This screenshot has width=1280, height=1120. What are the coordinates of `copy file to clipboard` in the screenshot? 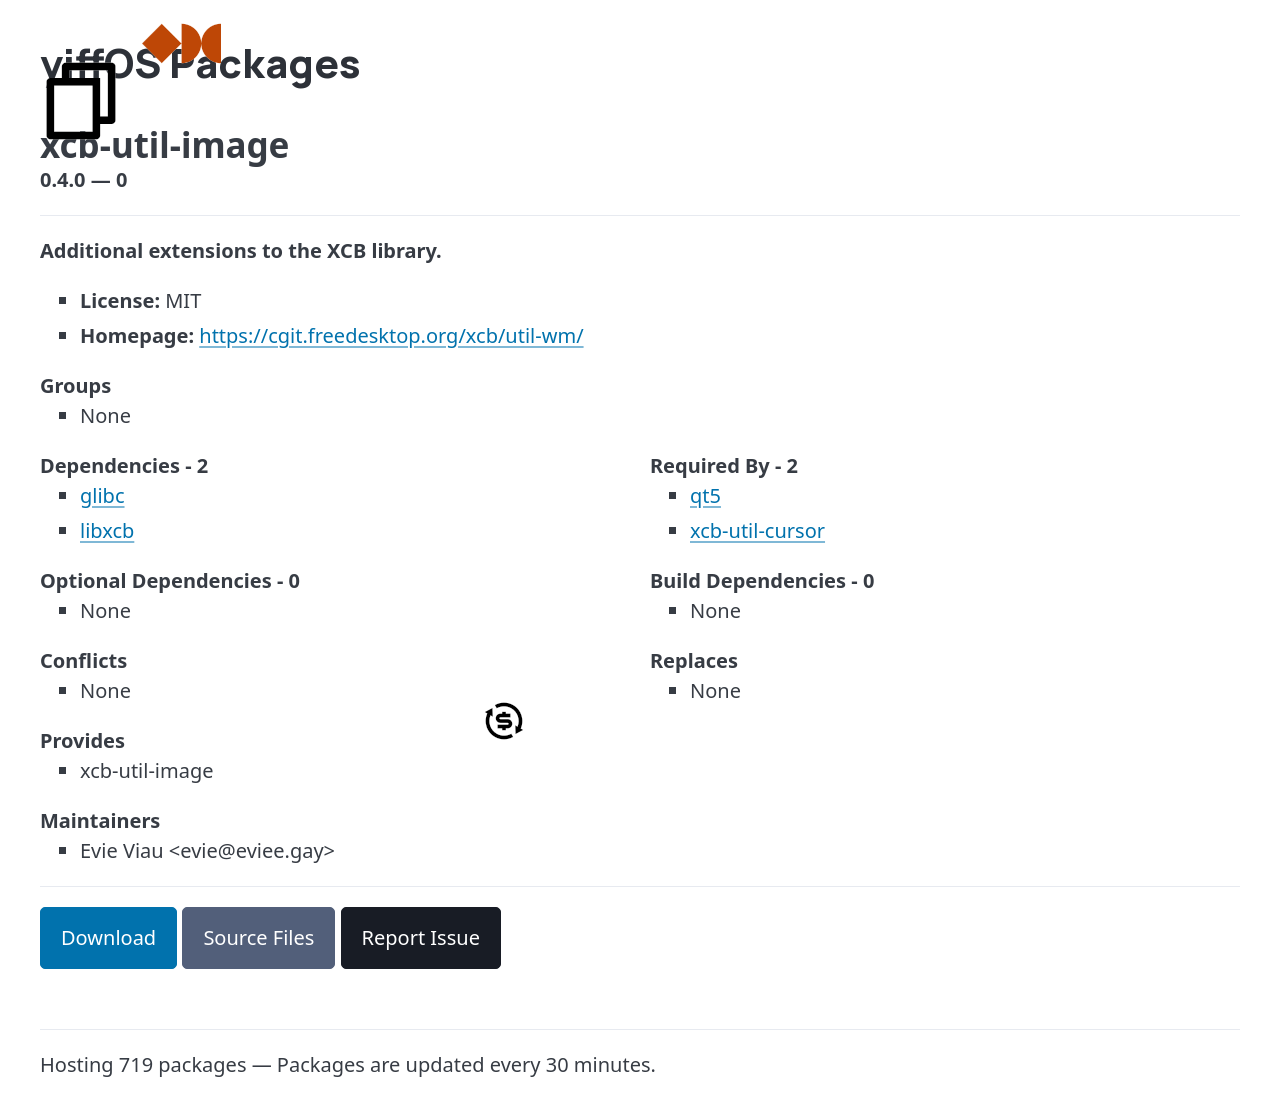 It's located at (81, 101).